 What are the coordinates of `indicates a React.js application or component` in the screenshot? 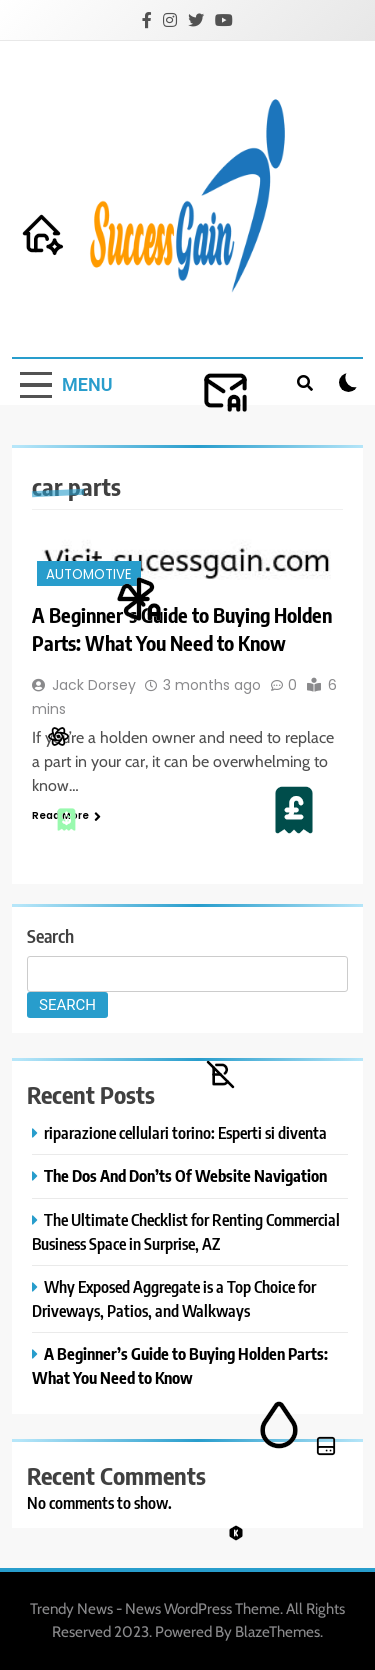 It's located at (58, 736).